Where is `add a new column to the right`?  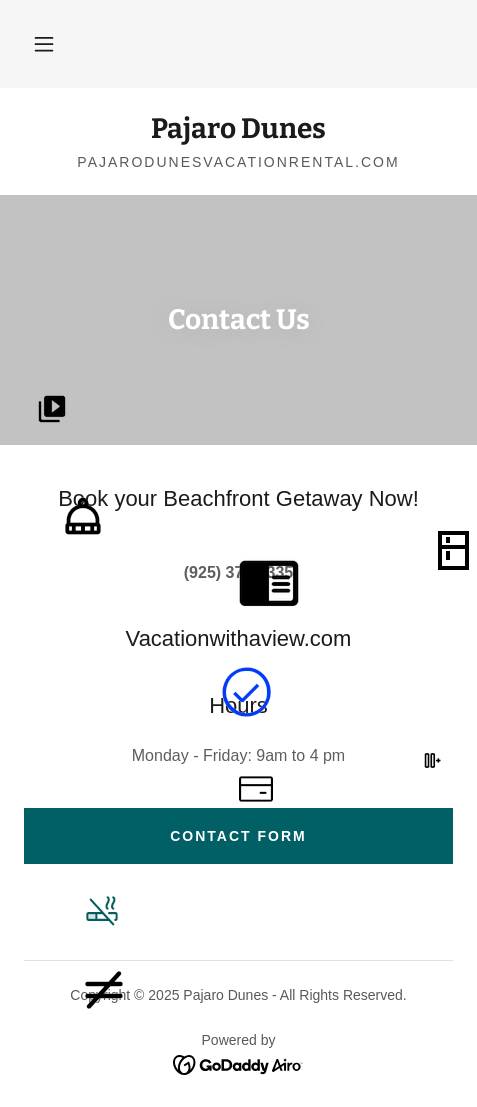
add a new column to the right is located at coordinates (431, 760).